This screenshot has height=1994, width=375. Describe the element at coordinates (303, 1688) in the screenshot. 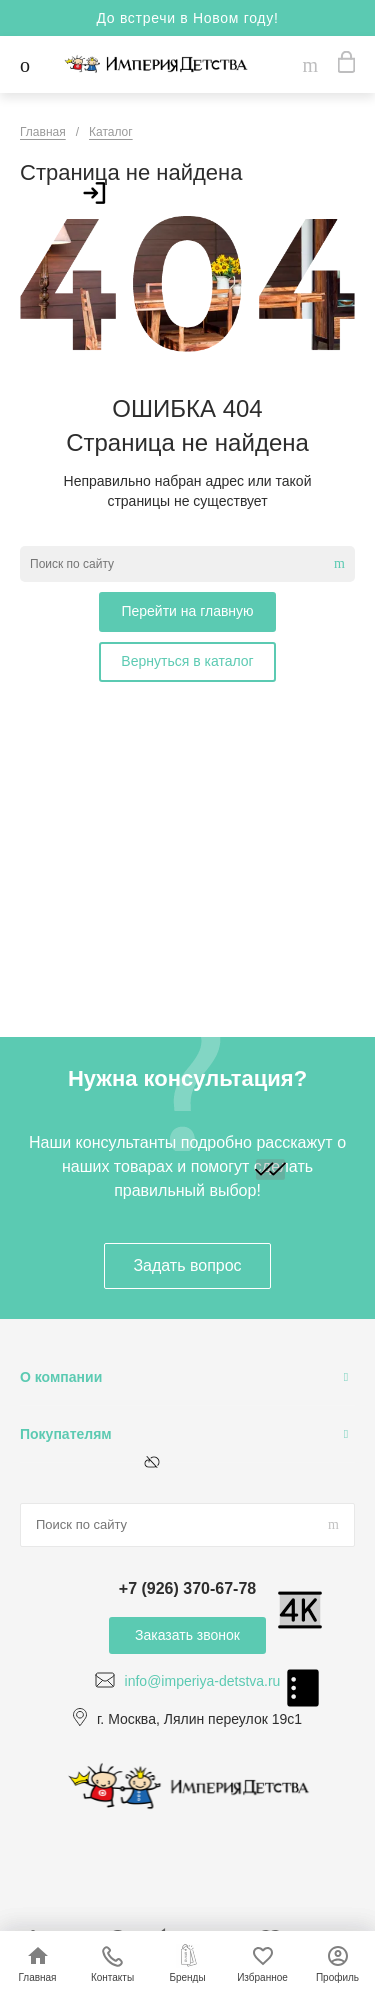

I see `view or edit screenplay documents` at that location.